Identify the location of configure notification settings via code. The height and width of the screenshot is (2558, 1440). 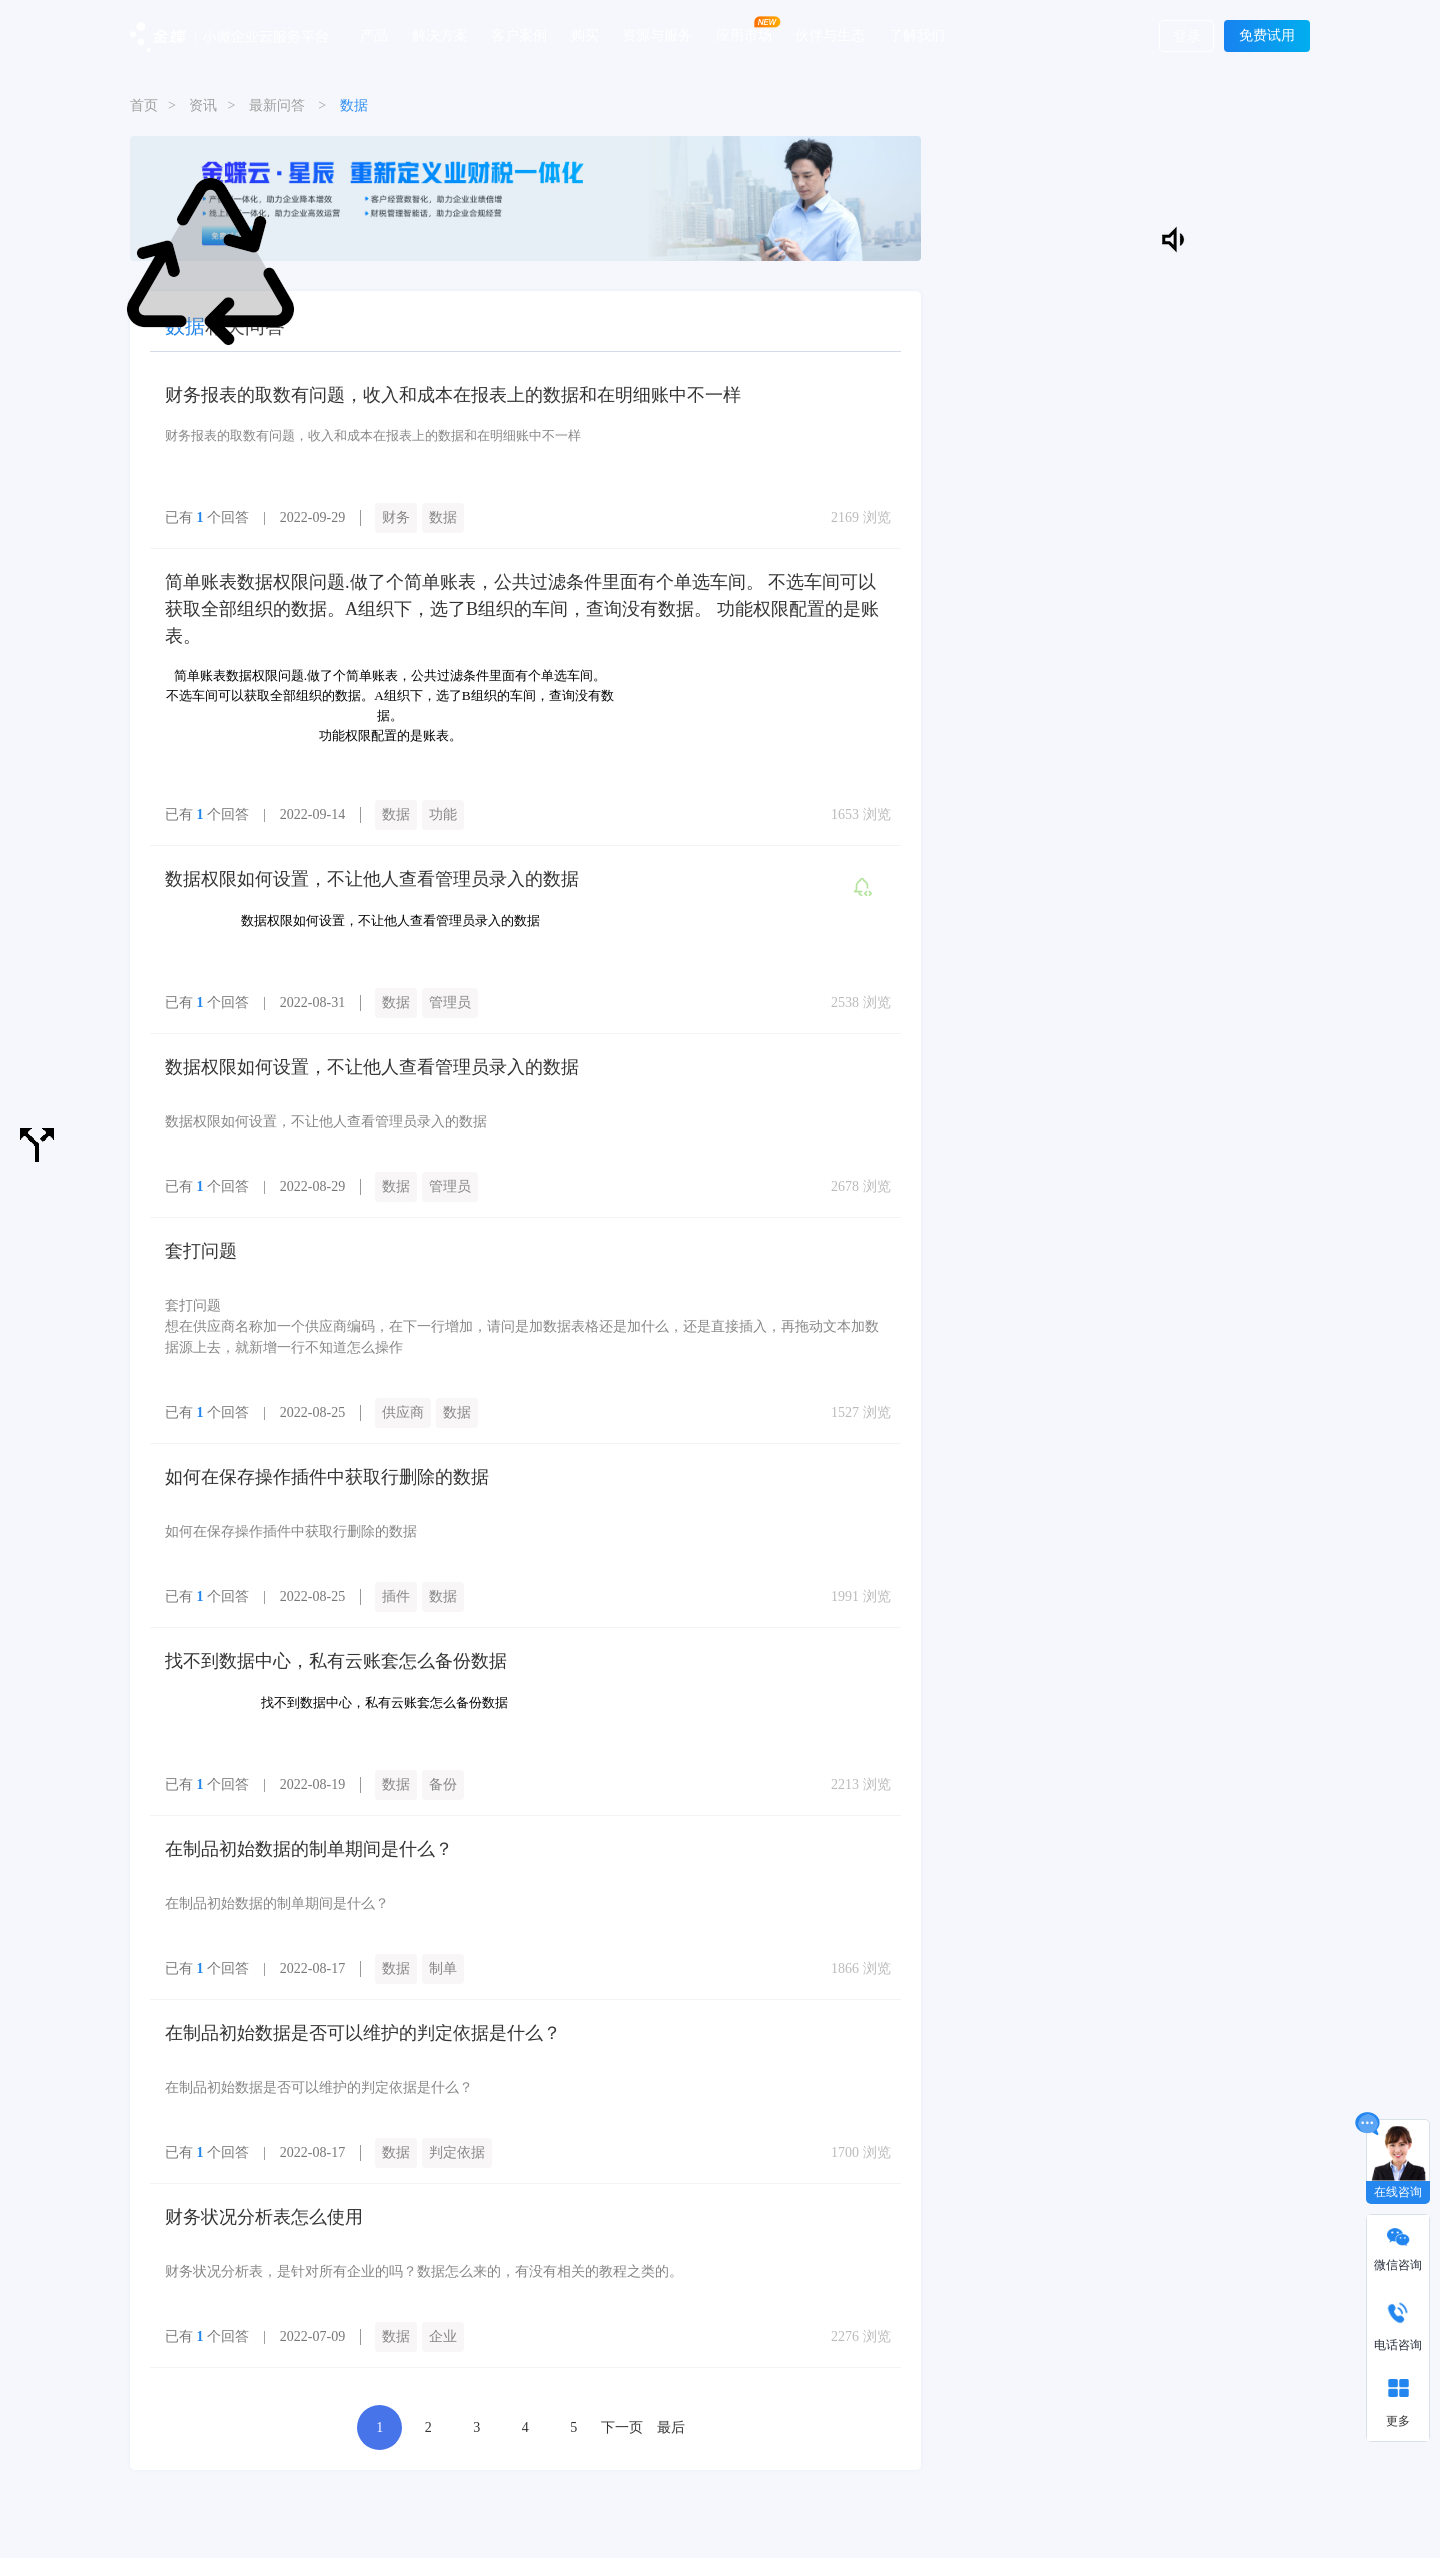
(862, 887).